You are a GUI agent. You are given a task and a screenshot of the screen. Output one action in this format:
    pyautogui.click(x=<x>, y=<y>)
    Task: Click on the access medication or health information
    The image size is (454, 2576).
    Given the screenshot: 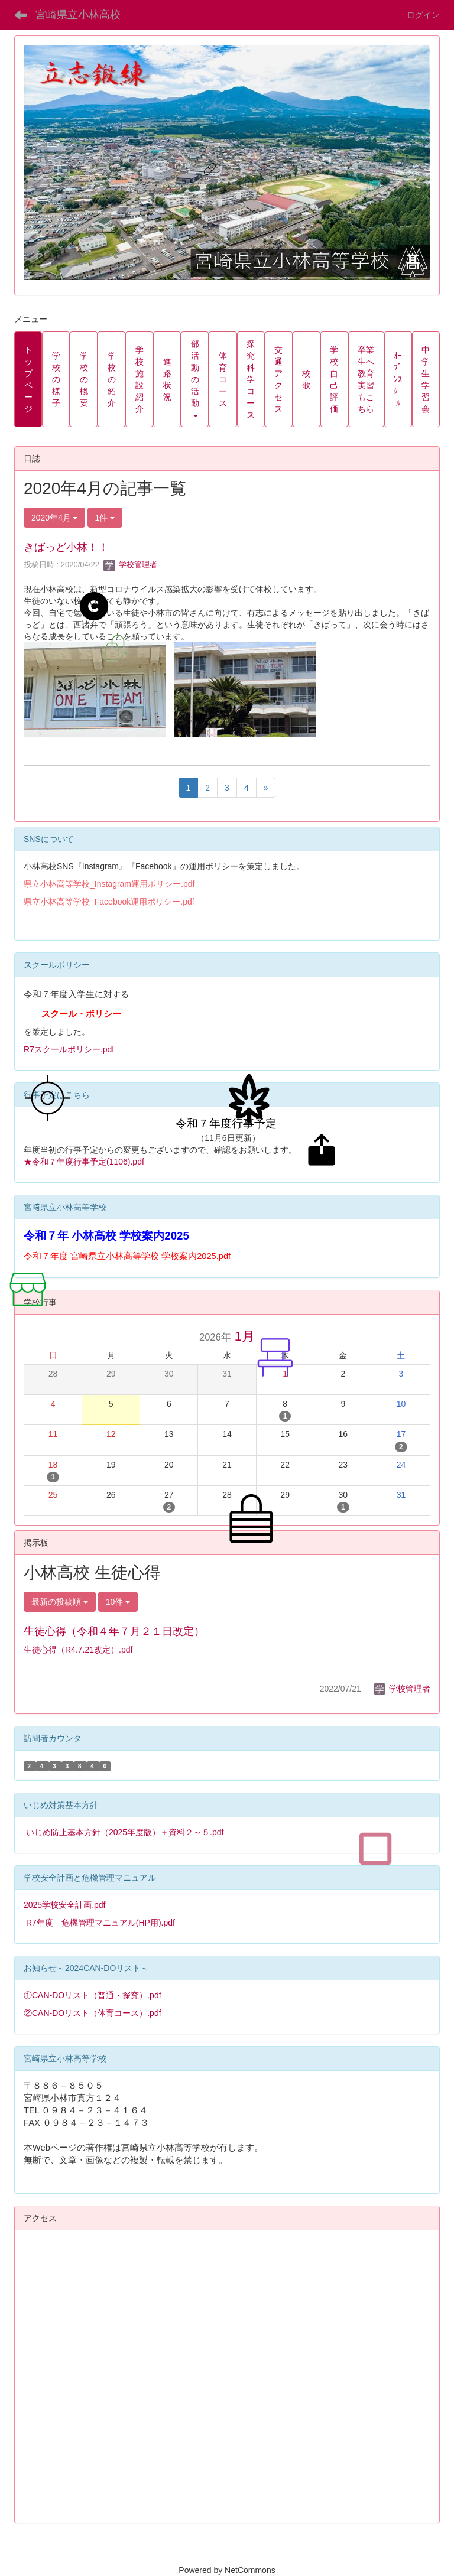 What is the action you would take?
    pyautogui.click(x=210, y=169)
    